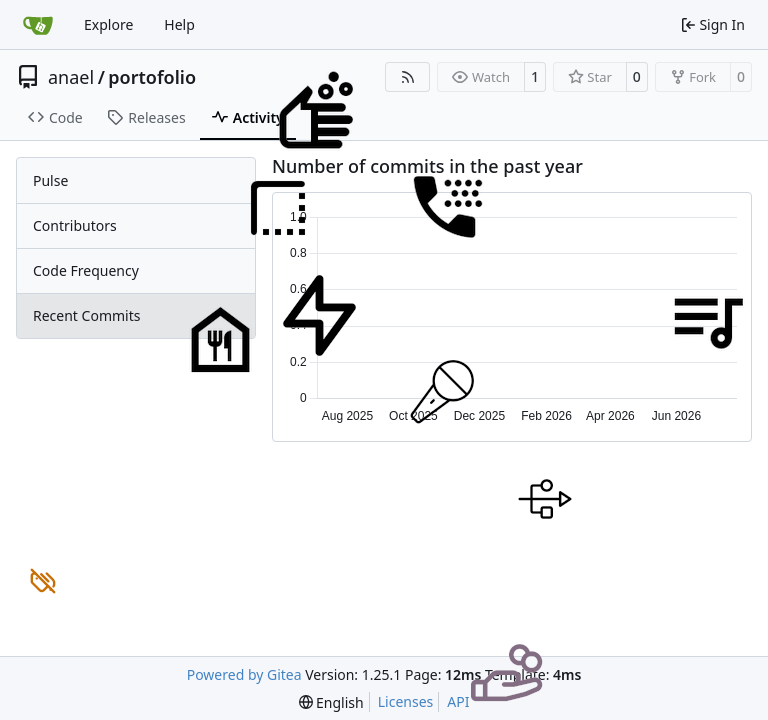 This screenshot has width=768, height=720. I want to click on supabase logo - open source database platform, so click(319, 315).